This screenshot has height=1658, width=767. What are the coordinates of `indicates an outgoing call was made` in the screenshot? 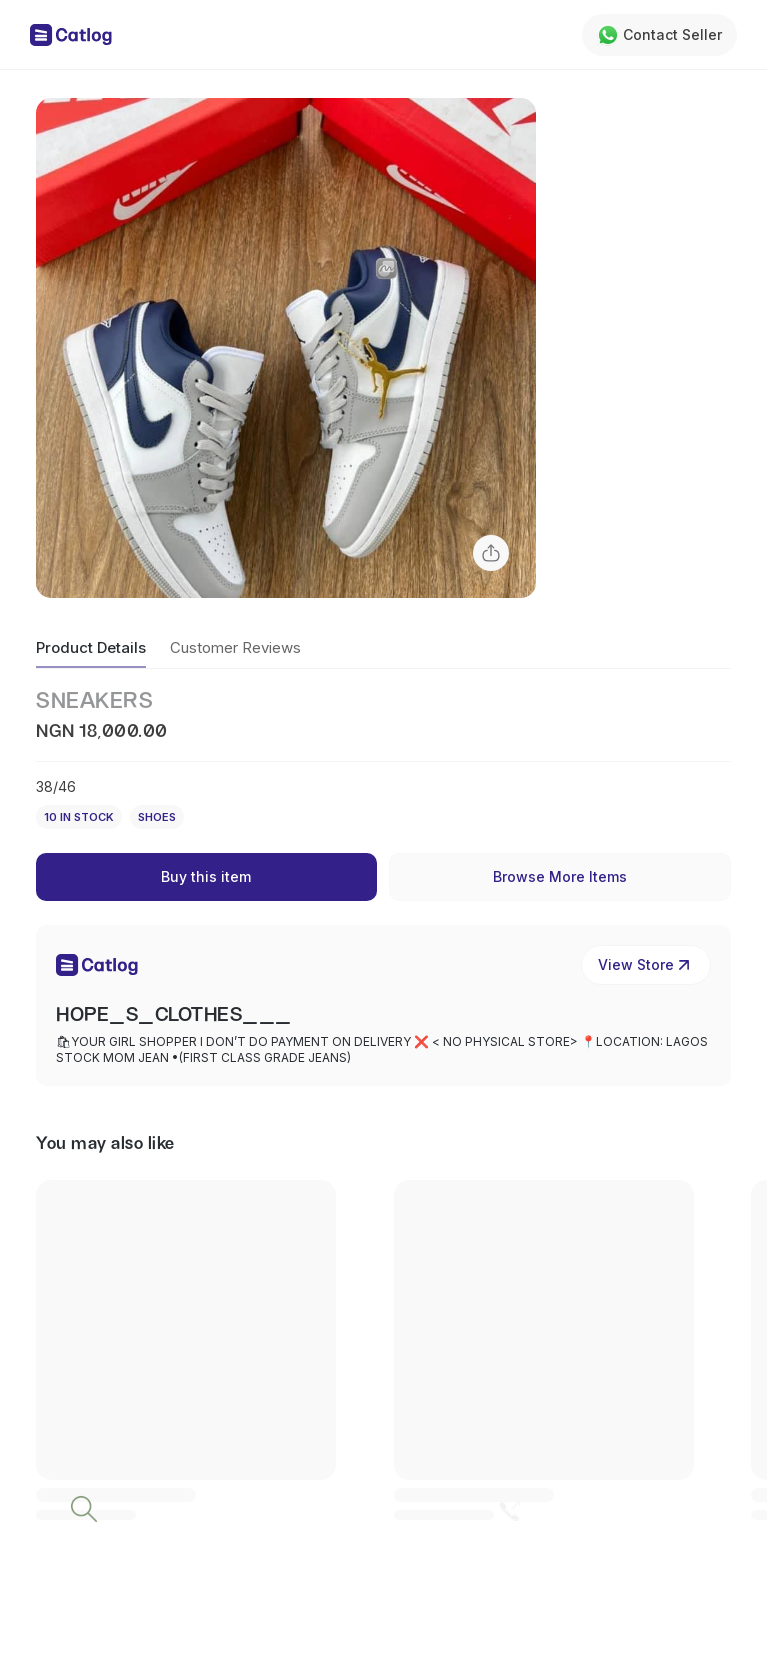 It's located at (510, 1511).